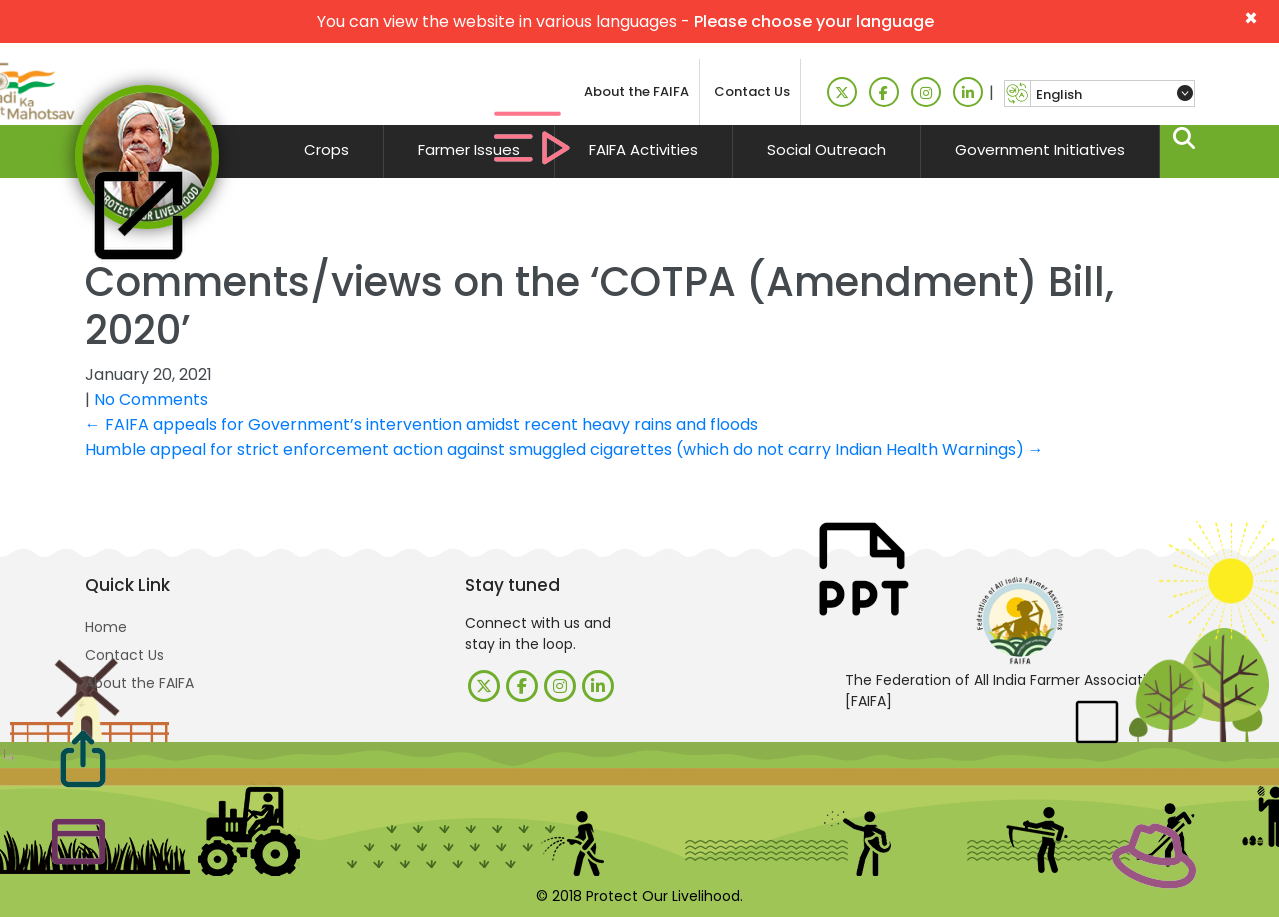  Describe the element at coordinates (1154, 854) in the screenshot. I see `Red Hat brand logo` at that location.